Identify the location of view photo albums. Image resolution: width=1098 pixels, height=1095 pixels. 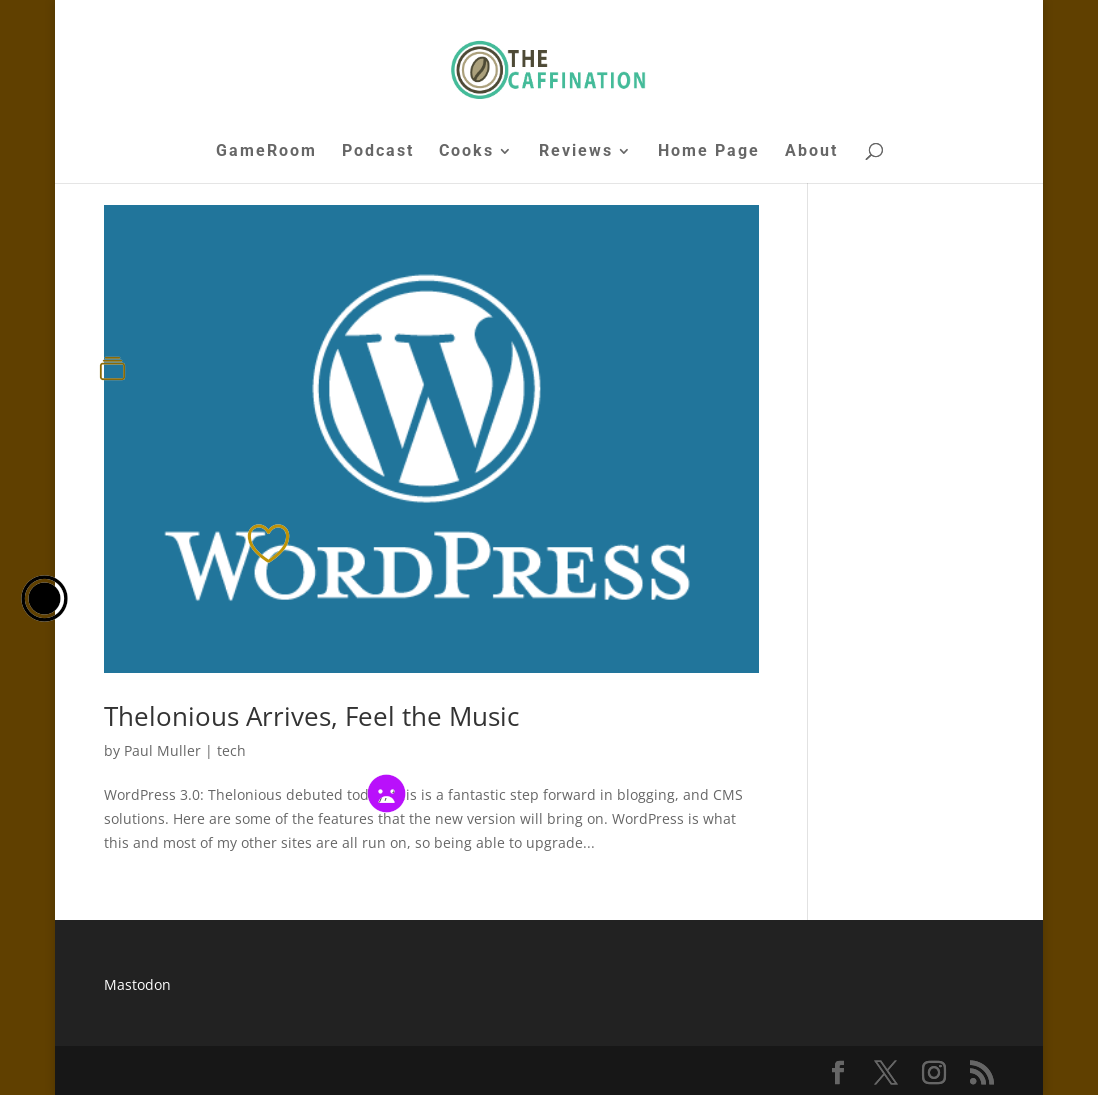
(112, 368).